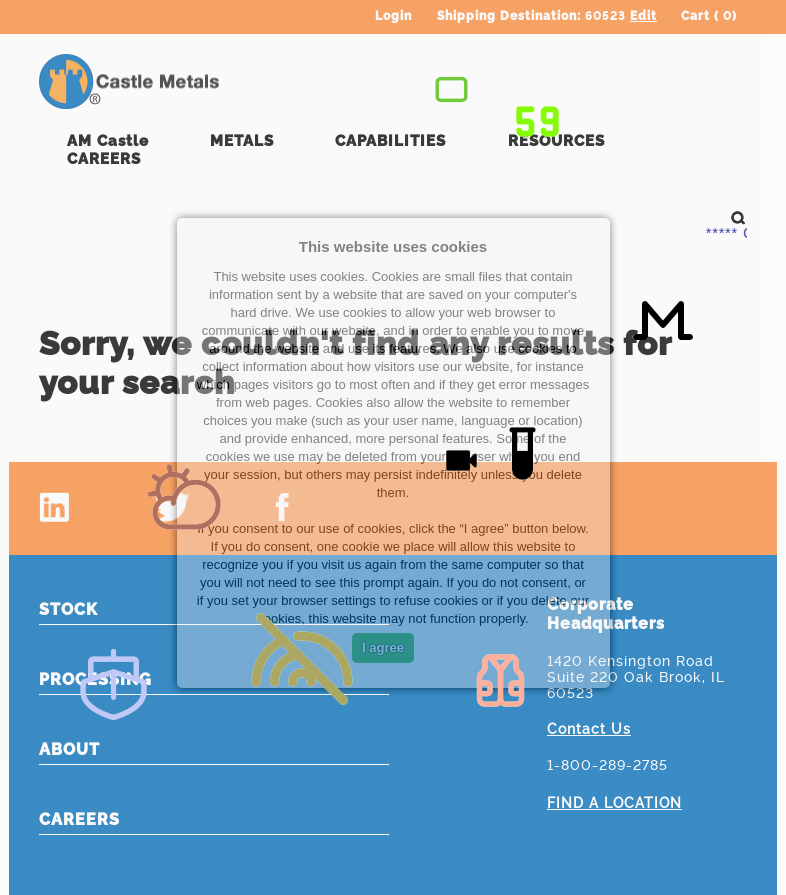 This screenshot has width=786, height=895. Describe the element at coordinates (522, 453) in the screenshot. I see `view test results or lab data` at that location.